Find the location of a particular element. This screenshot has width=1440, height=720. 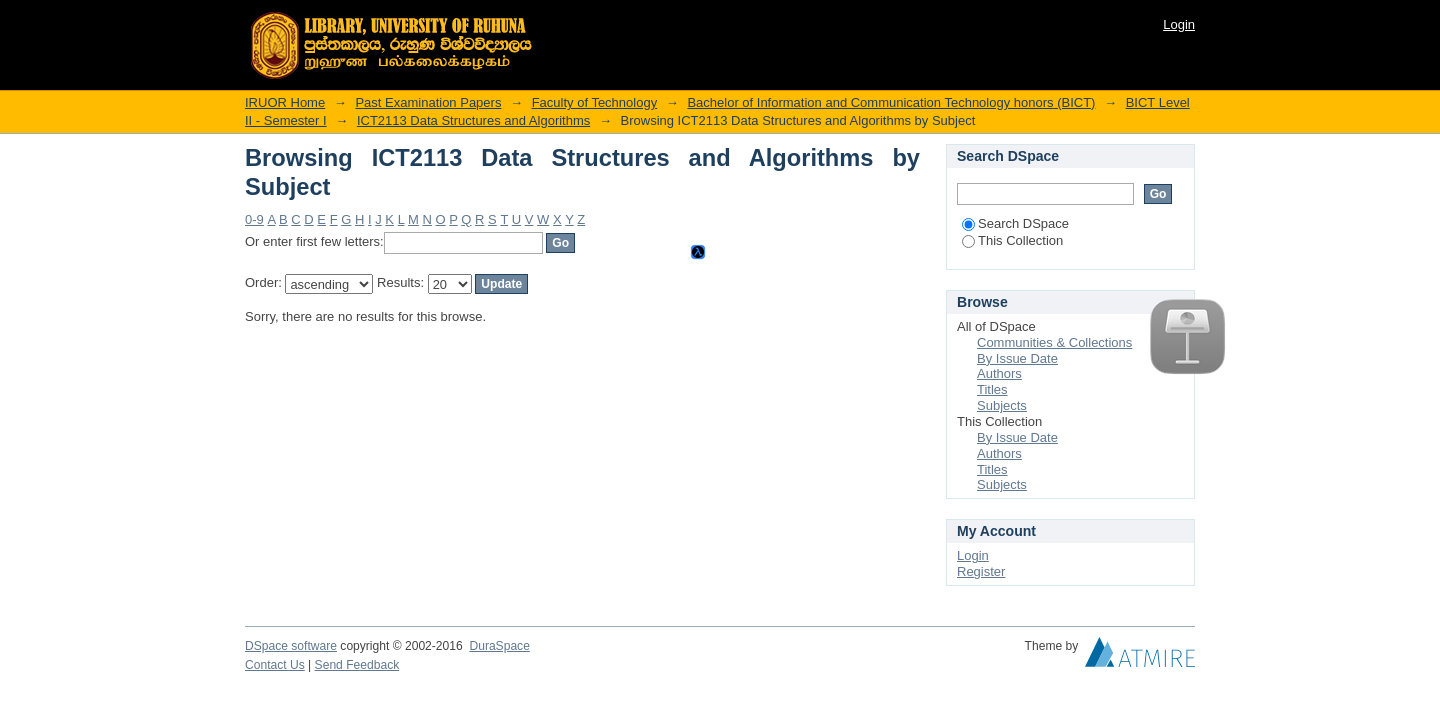

open Keynote to create or edit presentations is located at coordinates (1187, 336).